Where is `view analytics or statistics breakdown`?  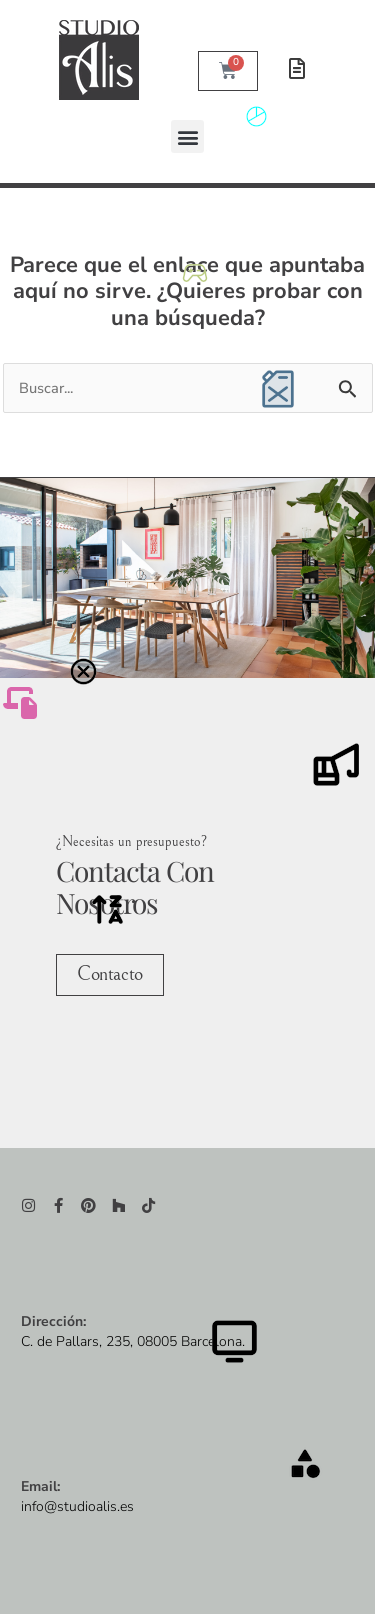
view analytics or statistics breakdown is located at coordinates (256, 116).